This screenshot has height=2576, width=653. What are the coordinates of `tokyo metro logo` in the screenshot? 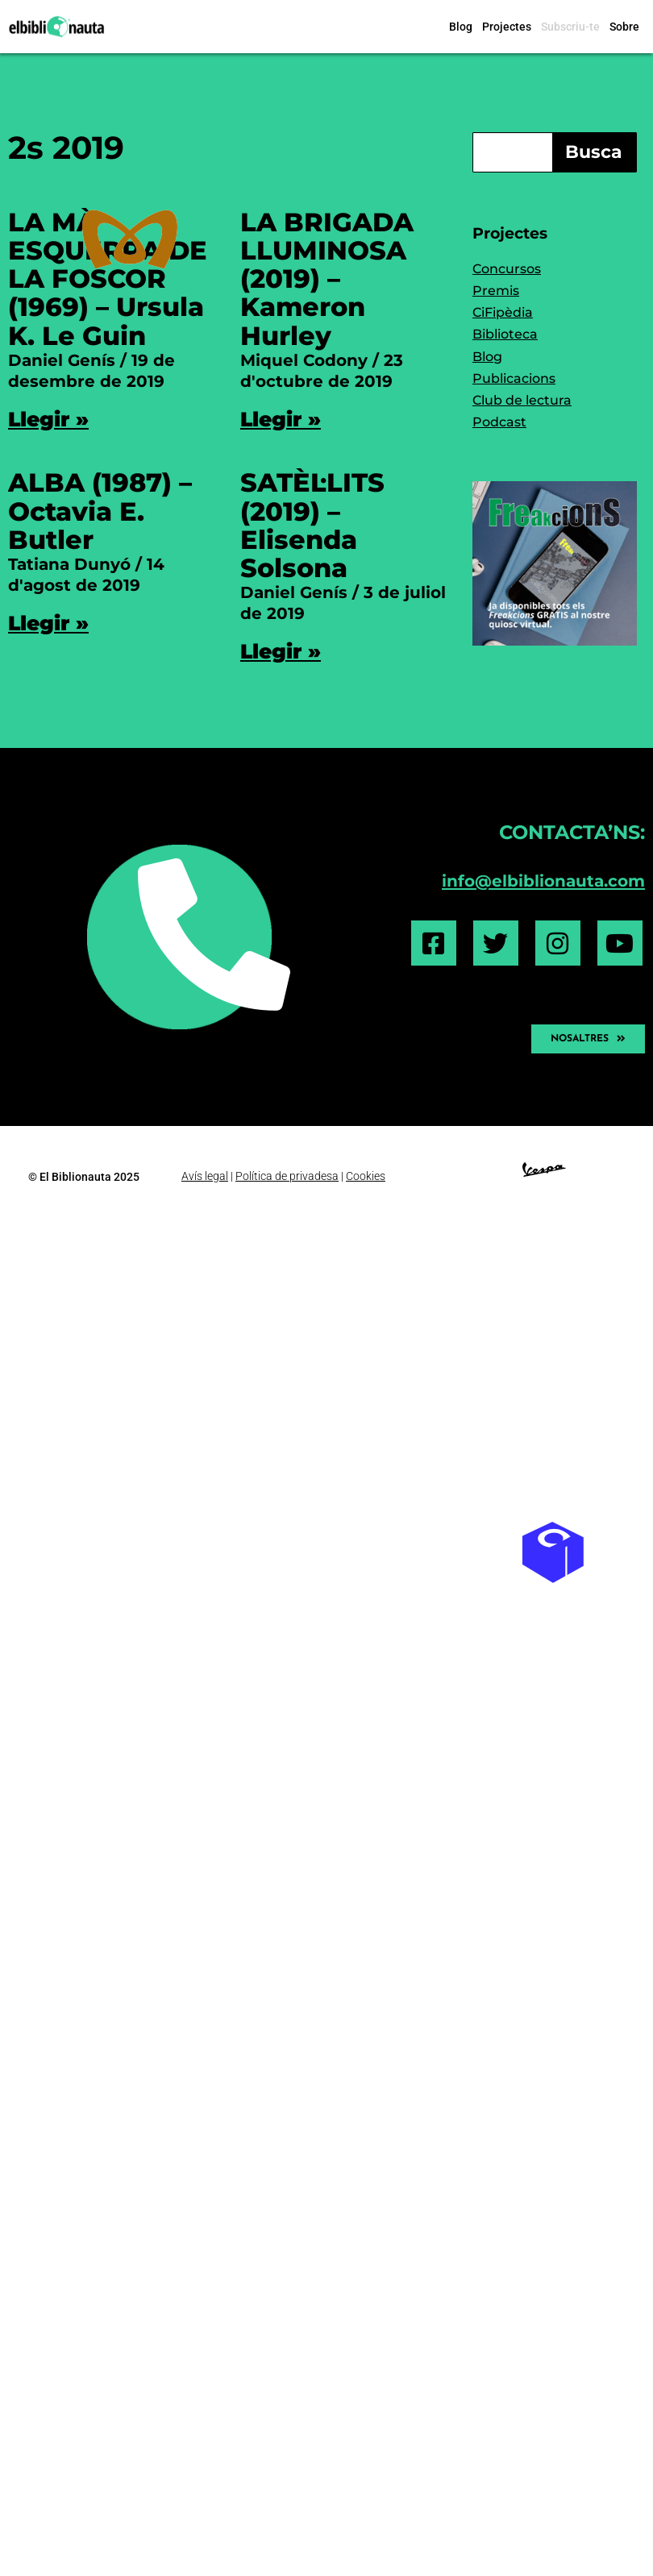 It's located at (130, 239).